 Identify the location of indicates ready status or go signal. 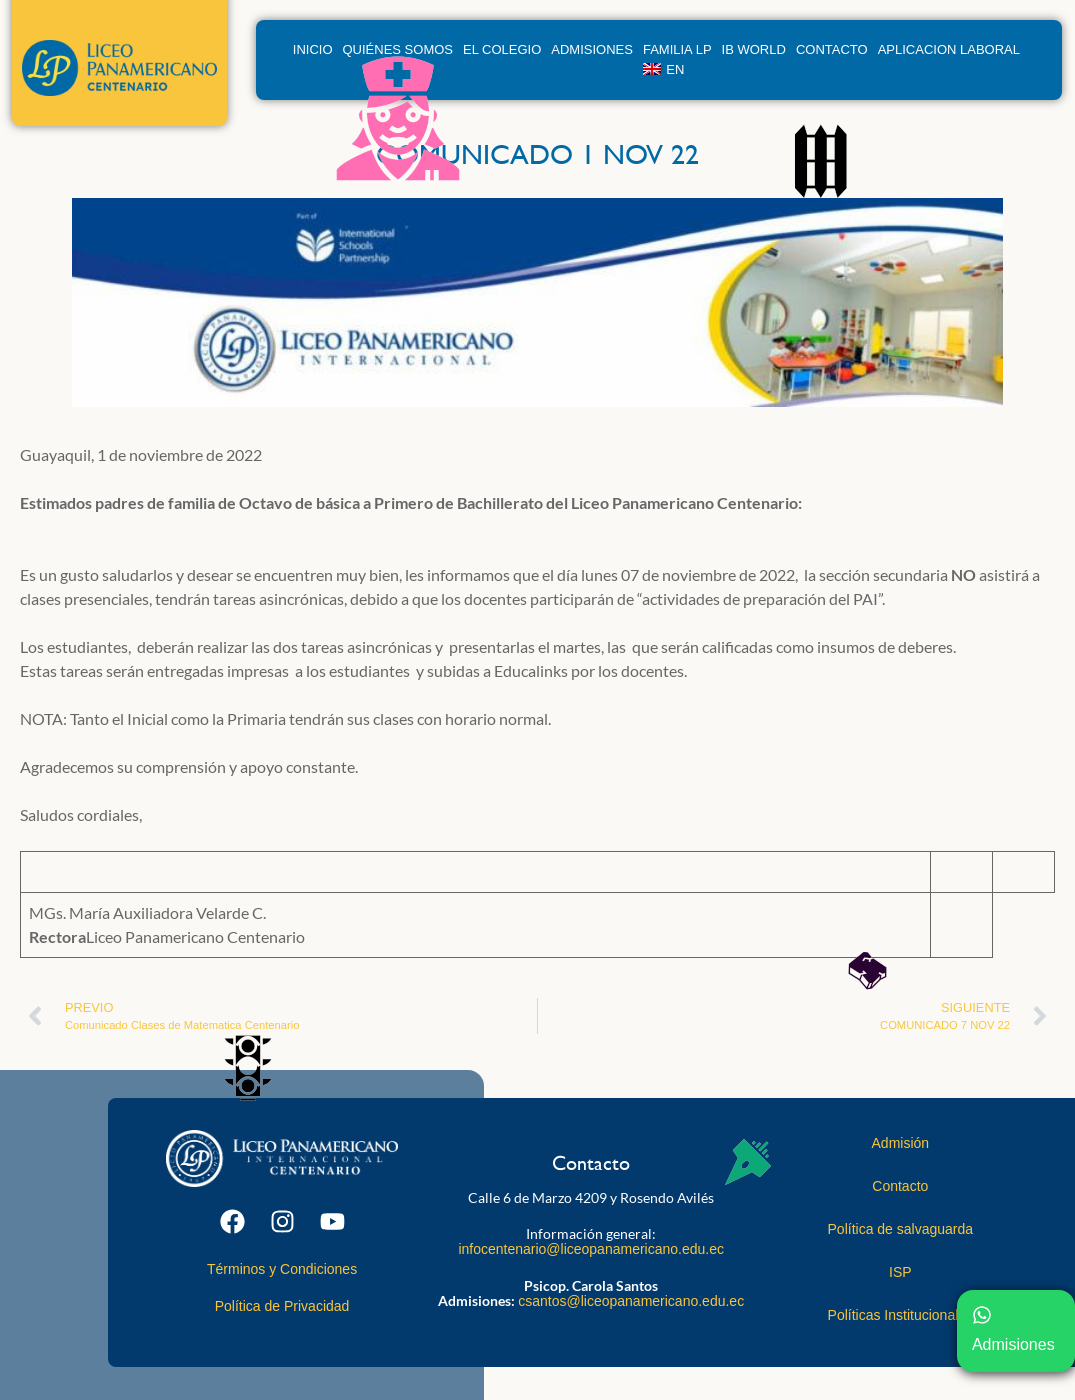
(248, 1068).